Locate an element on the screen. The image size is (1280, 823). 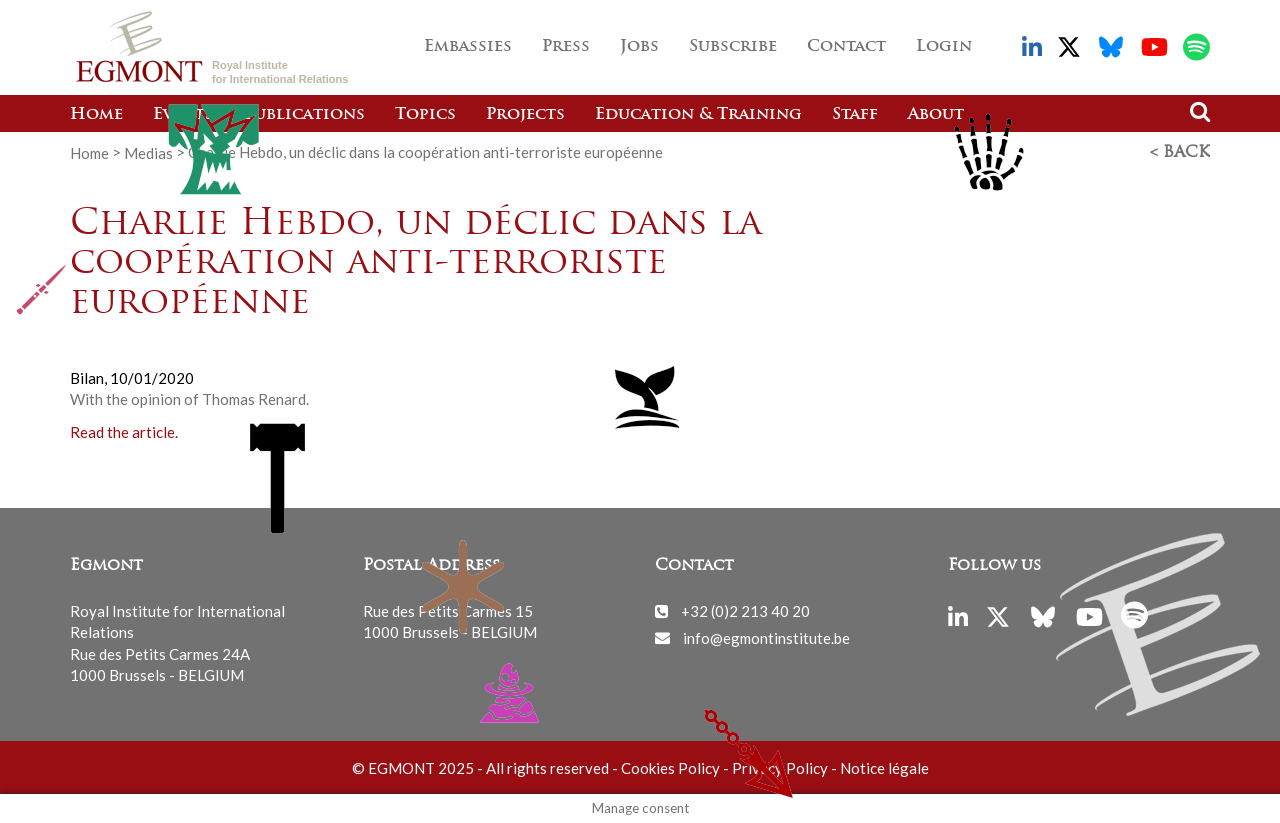
indicates marine or ocean-themed content is located at coordinates (647, 396).